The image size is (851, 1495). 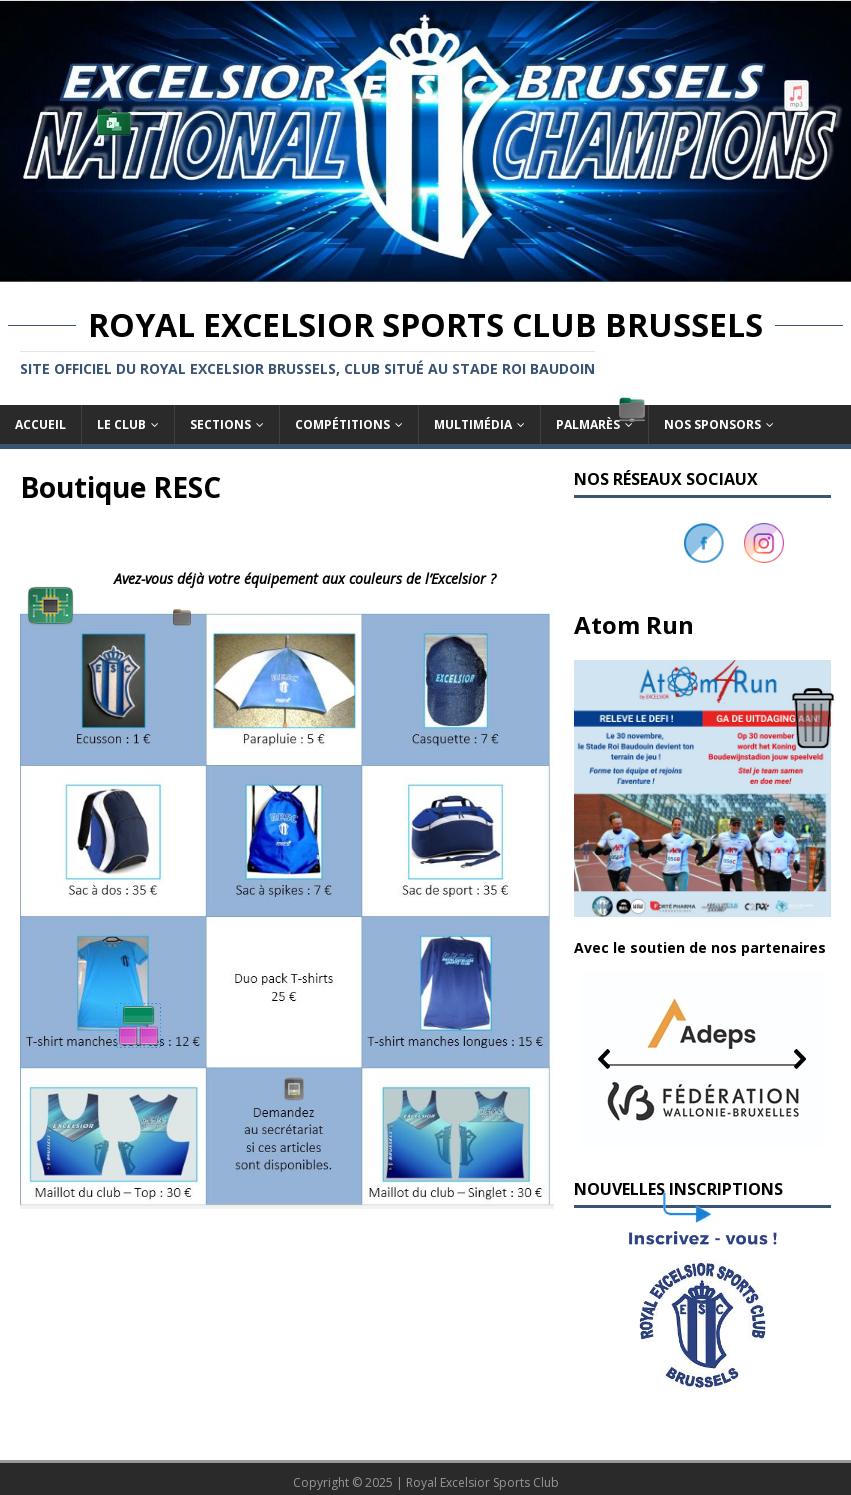 I want to click on access deleted emails in mail sidebar, so click(x=813, y=718).